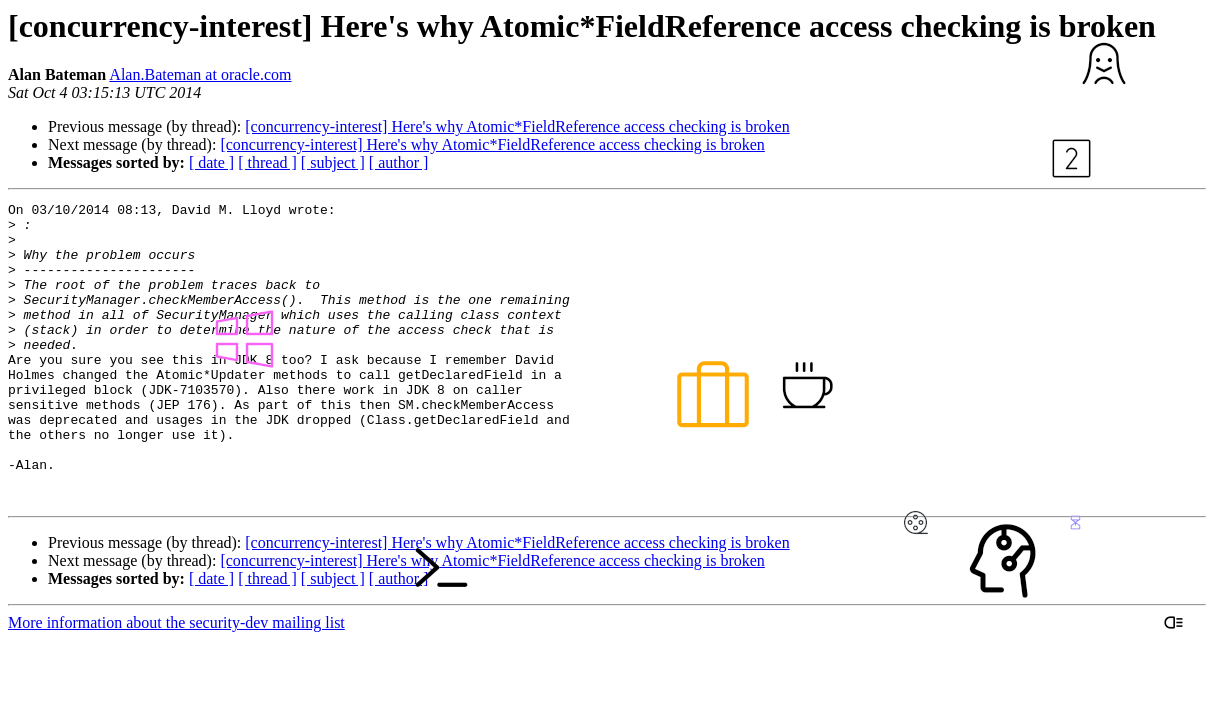 The image size is (1214, 720). Describe the element at coordinates (441, 567) in the screenshot. I see `open the command line terminal` at that location.